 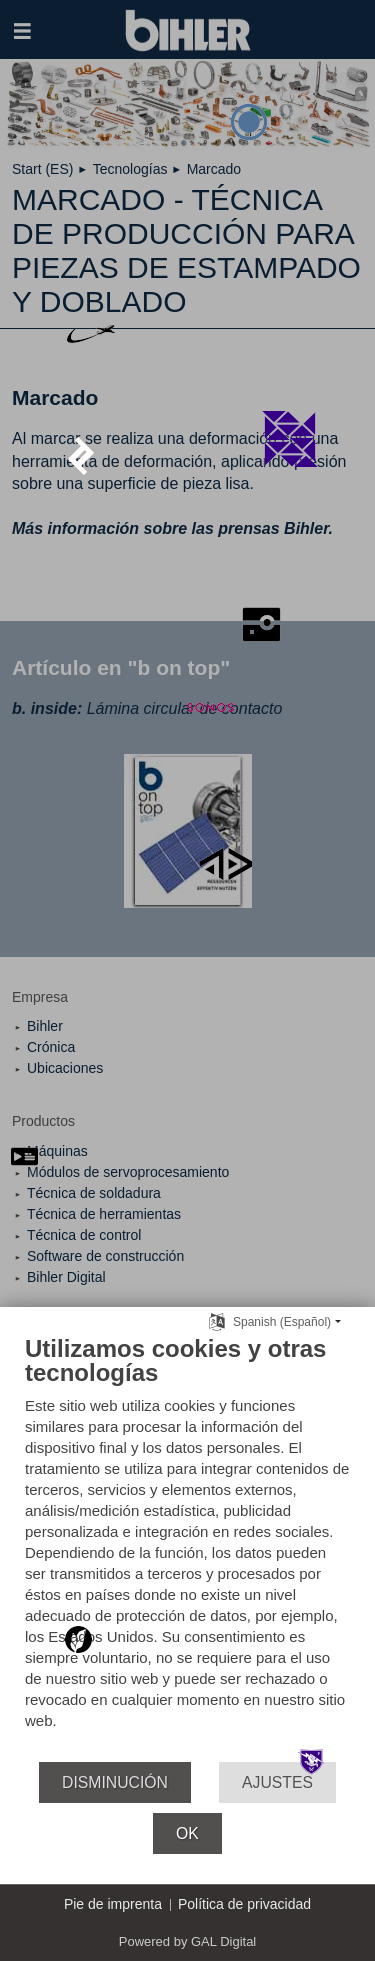 What do you see at coordinates (226, 864) in the screenshot?
I see `activitypub protocol logo` at bounding box center [226, 864].